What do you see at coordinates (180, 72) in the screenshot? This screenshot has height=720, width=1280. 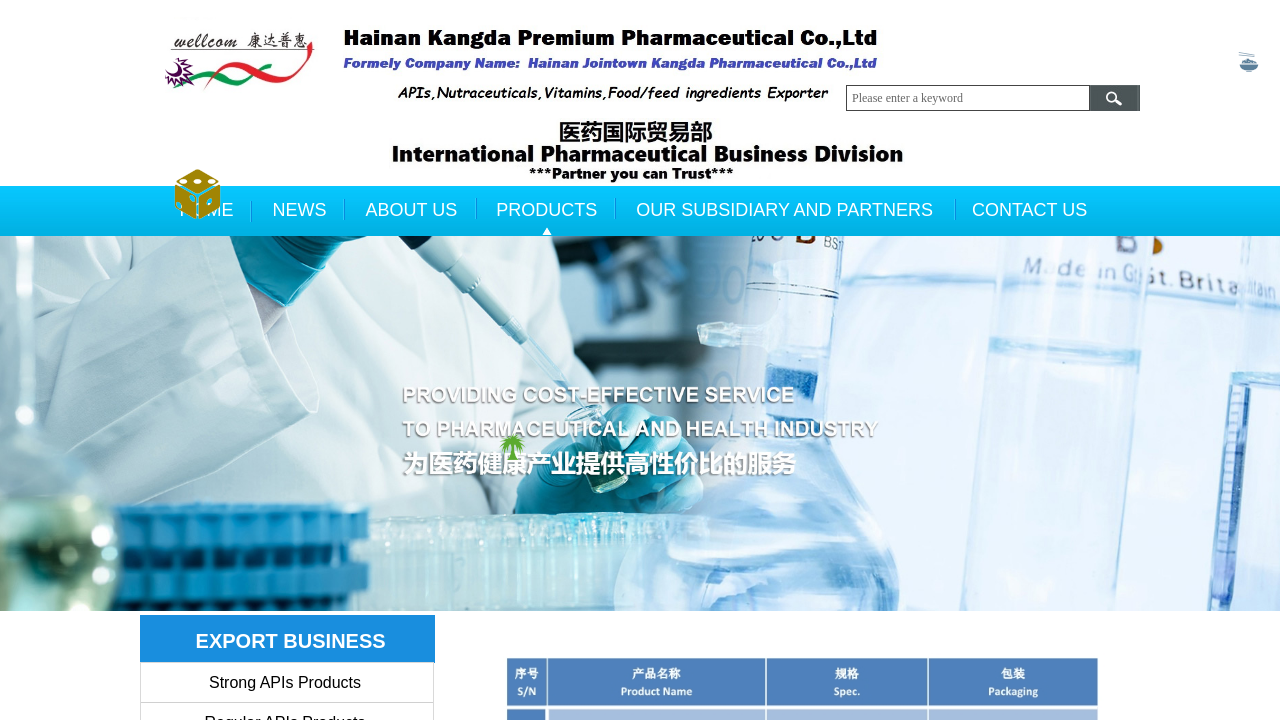 I see `indicates electrical or energy surge event` at bounding box center [180, 72].